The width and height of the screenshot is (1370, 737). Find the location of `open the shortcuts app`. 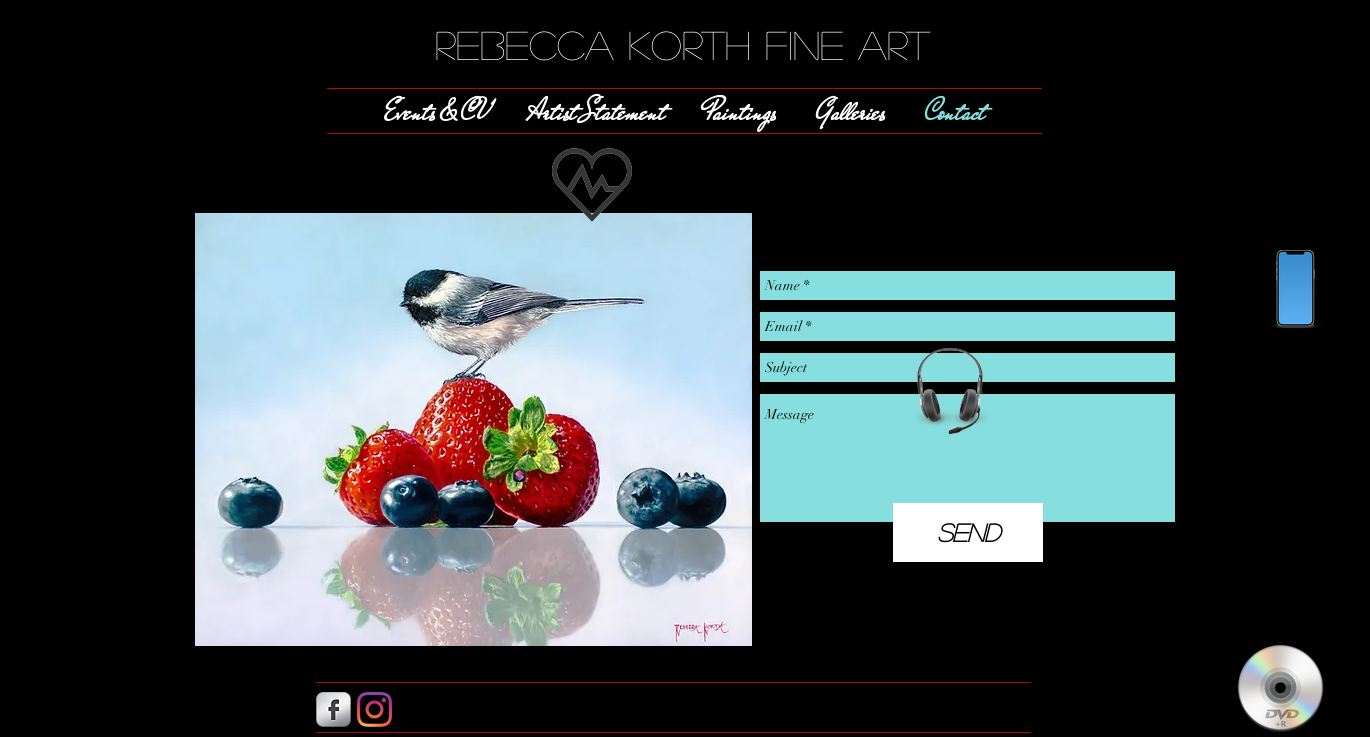

open the shortcuts app is located at coordinates (519, 475).